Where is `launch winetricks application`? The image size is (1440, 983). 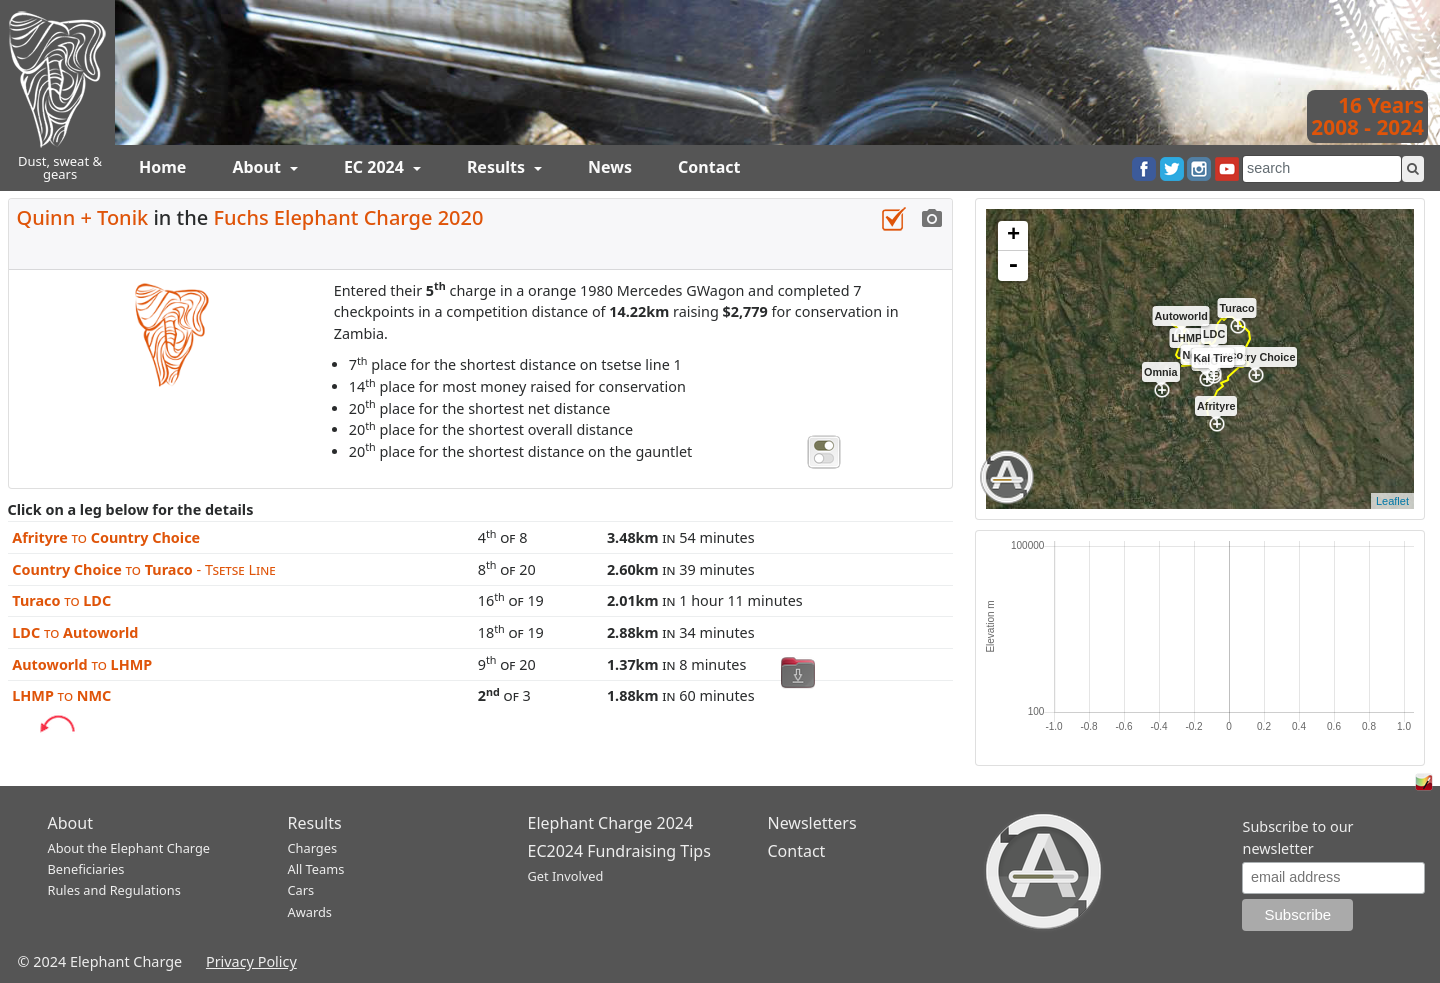 launch winetricks application is located at coordinates (1424, 782).